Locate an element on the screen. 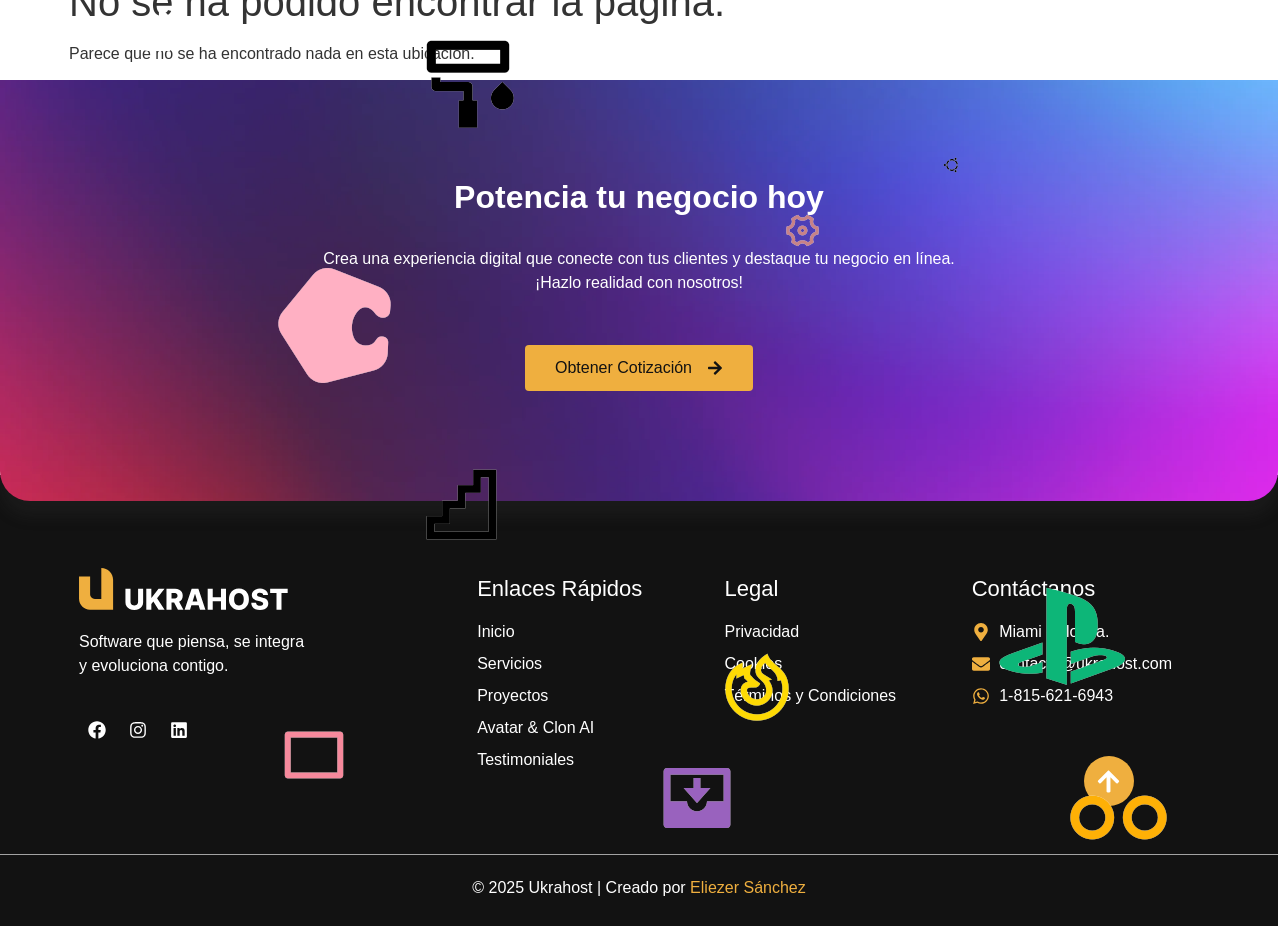  indicates stairs or stairway access is located at coordinates (461, 504).